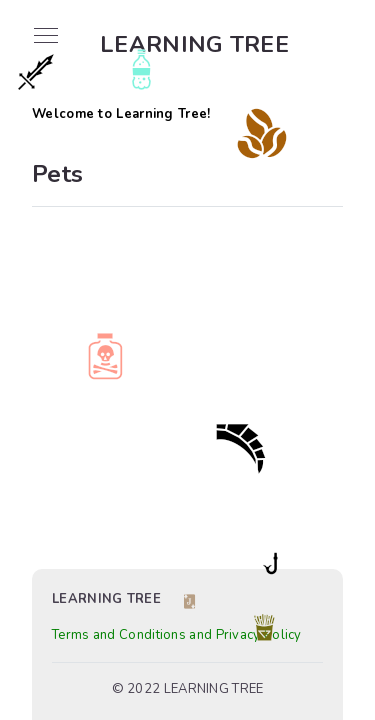 This screenshot has width=375, height=720. Describe the element at coordinates (241, 448) in the screenshot. I see `armadillo tail icon for a creature or animal game element` at that location.